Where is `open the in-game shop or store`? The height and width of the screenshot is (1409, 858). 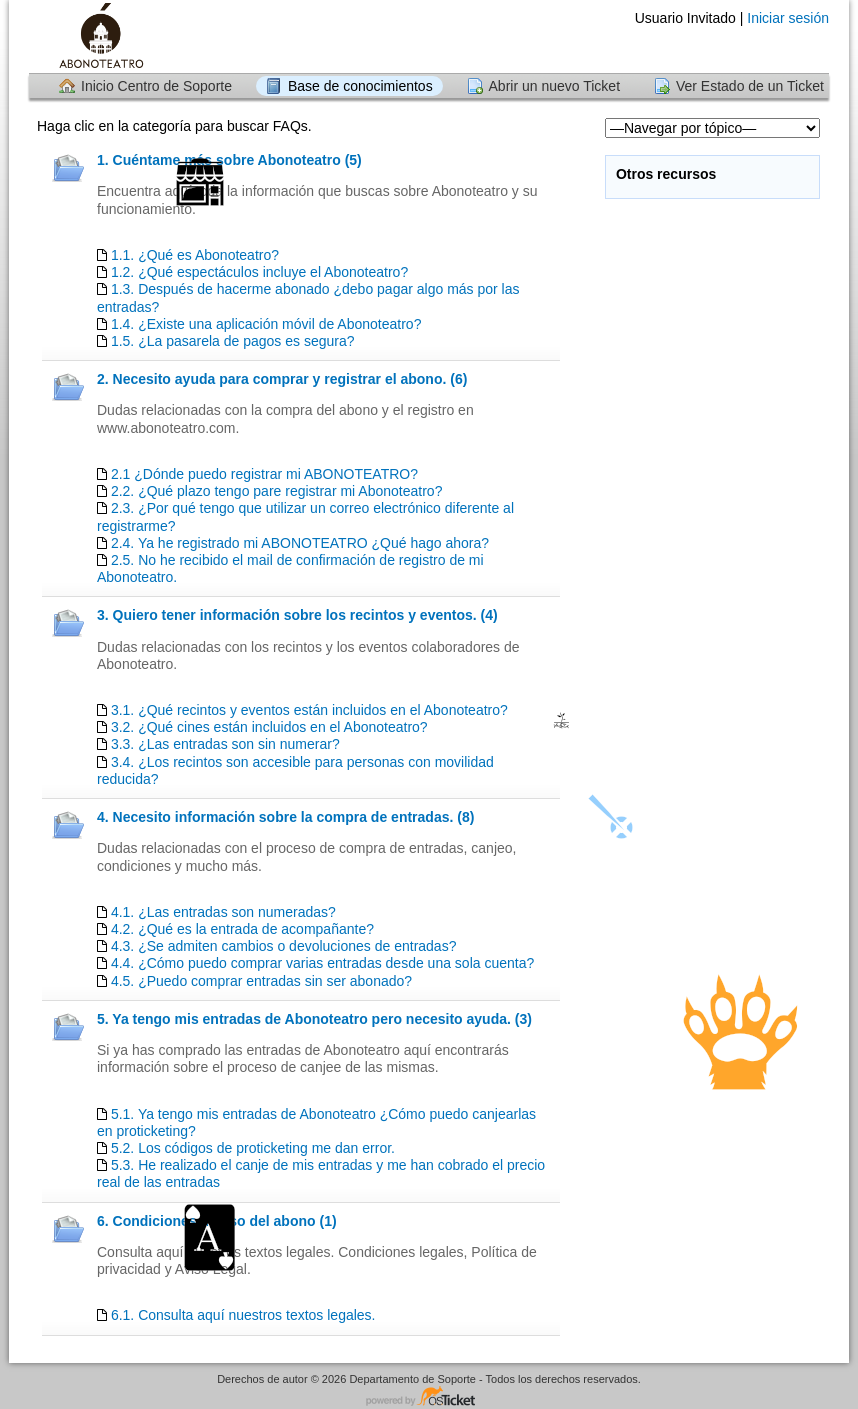
open the in-game shop or store is located at coordinates (200, 182).